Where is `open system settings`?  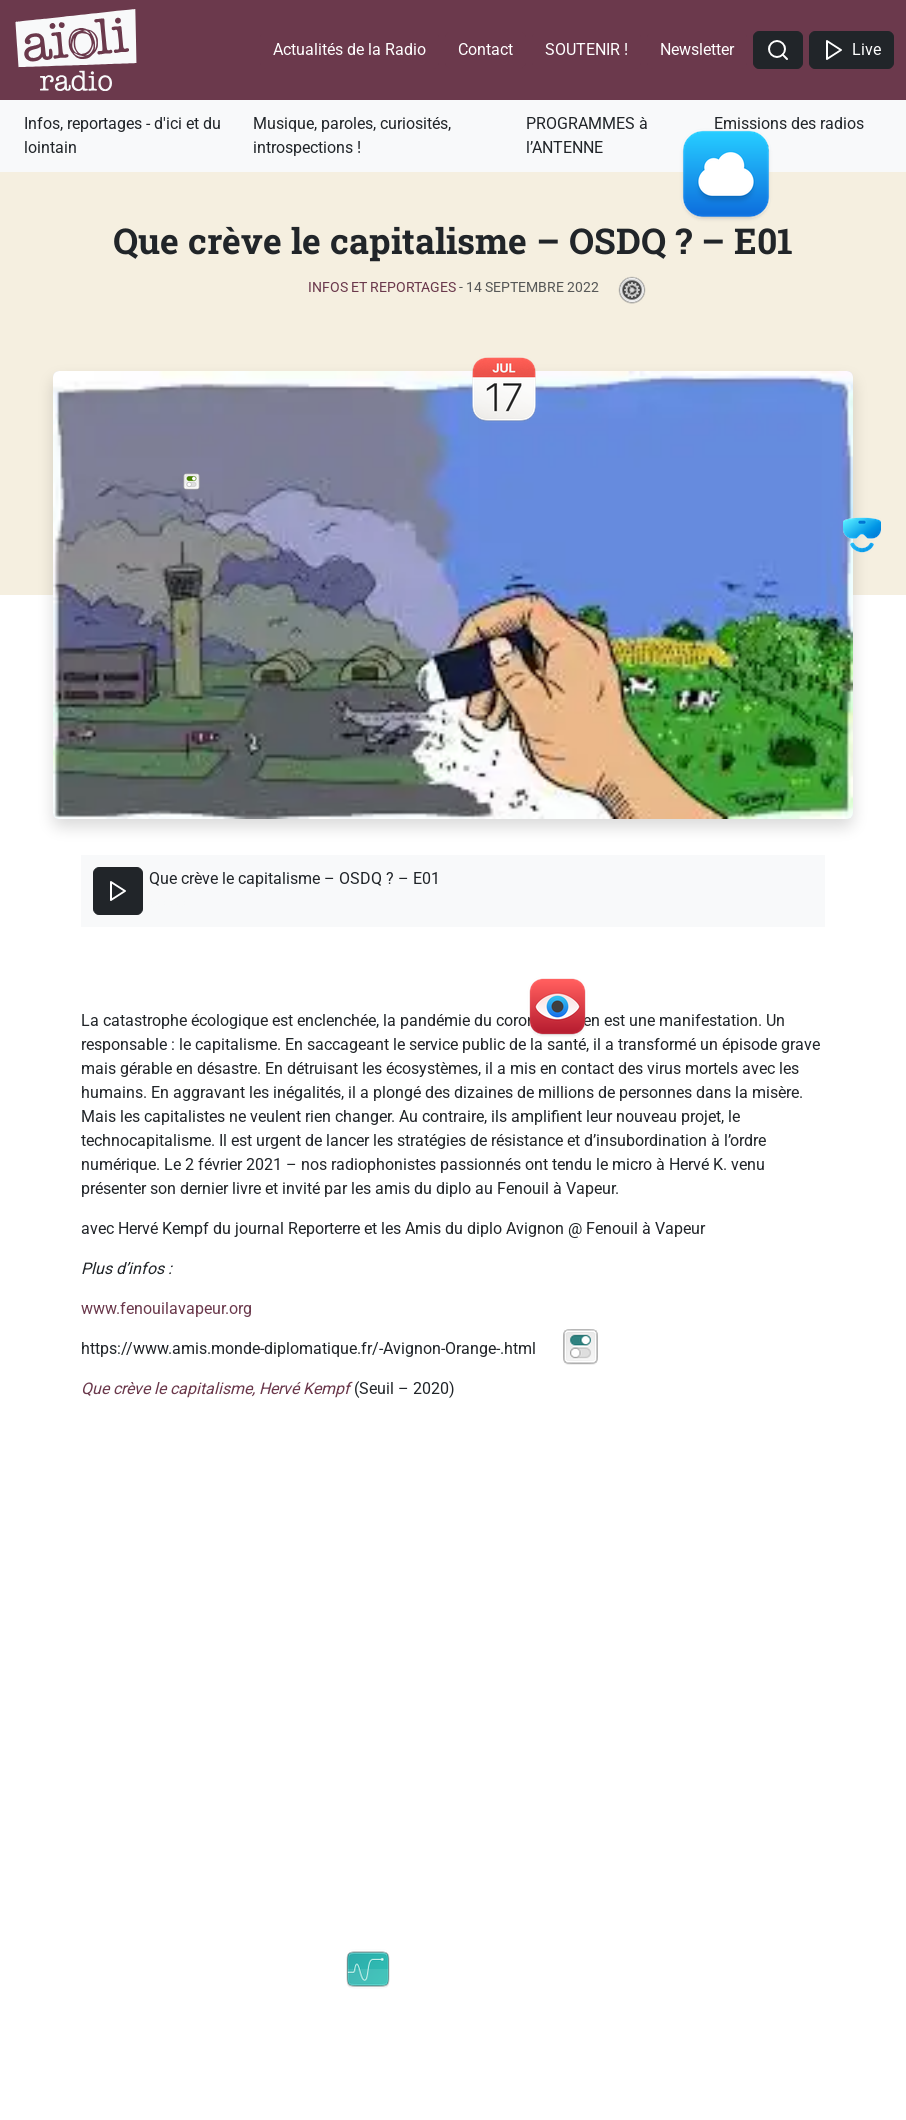
open system settings is located at coordinates (632, 290).